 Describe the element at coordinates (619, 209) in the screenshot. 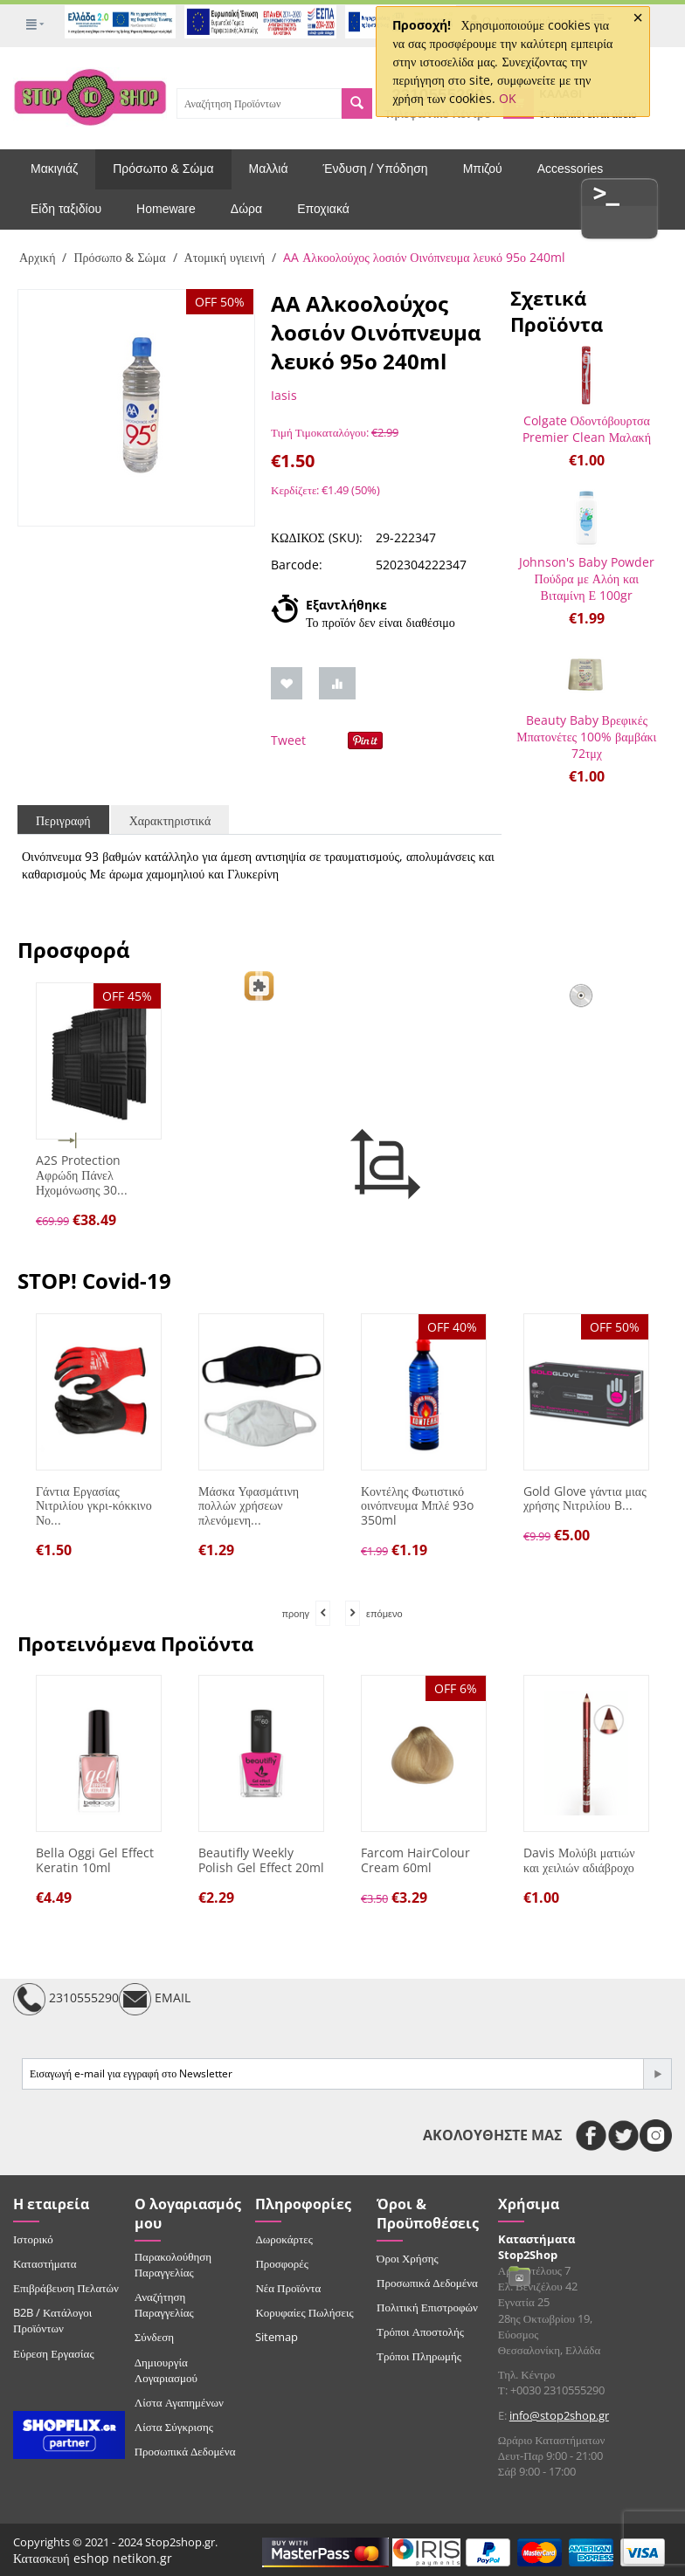

I see `open the terminal application` at that location.